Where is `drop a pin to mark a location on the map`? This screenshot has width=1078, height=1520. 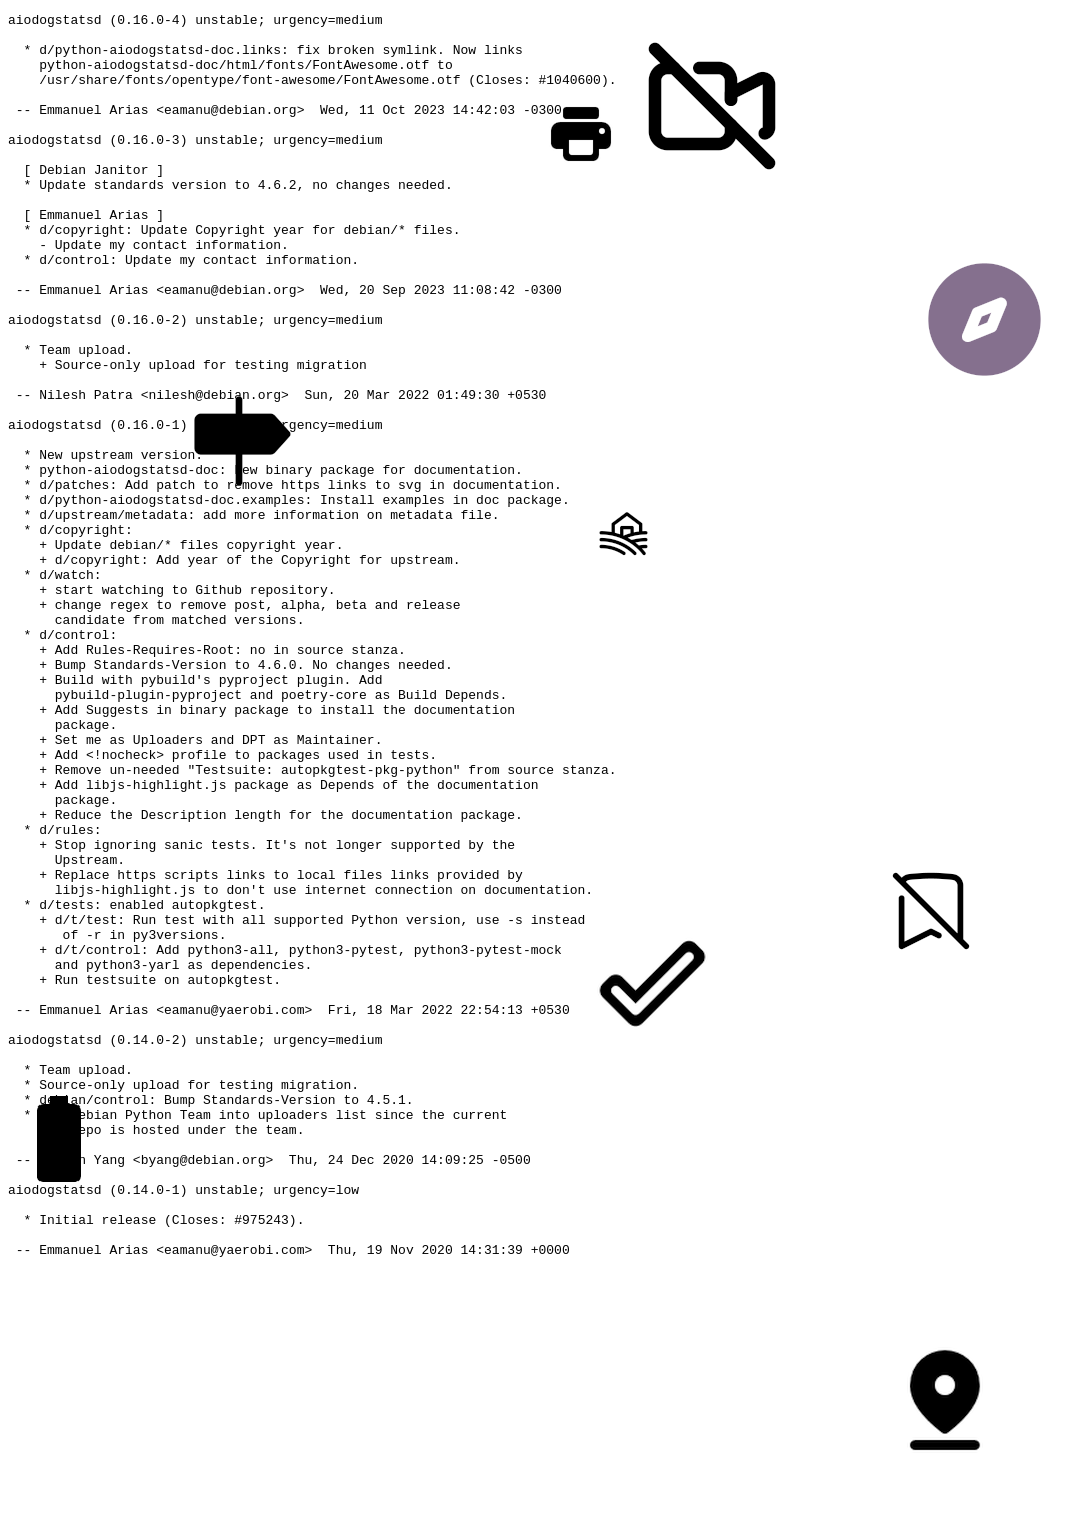
drop a pin to mark a location on the map is located at coordinates (945, 1400).